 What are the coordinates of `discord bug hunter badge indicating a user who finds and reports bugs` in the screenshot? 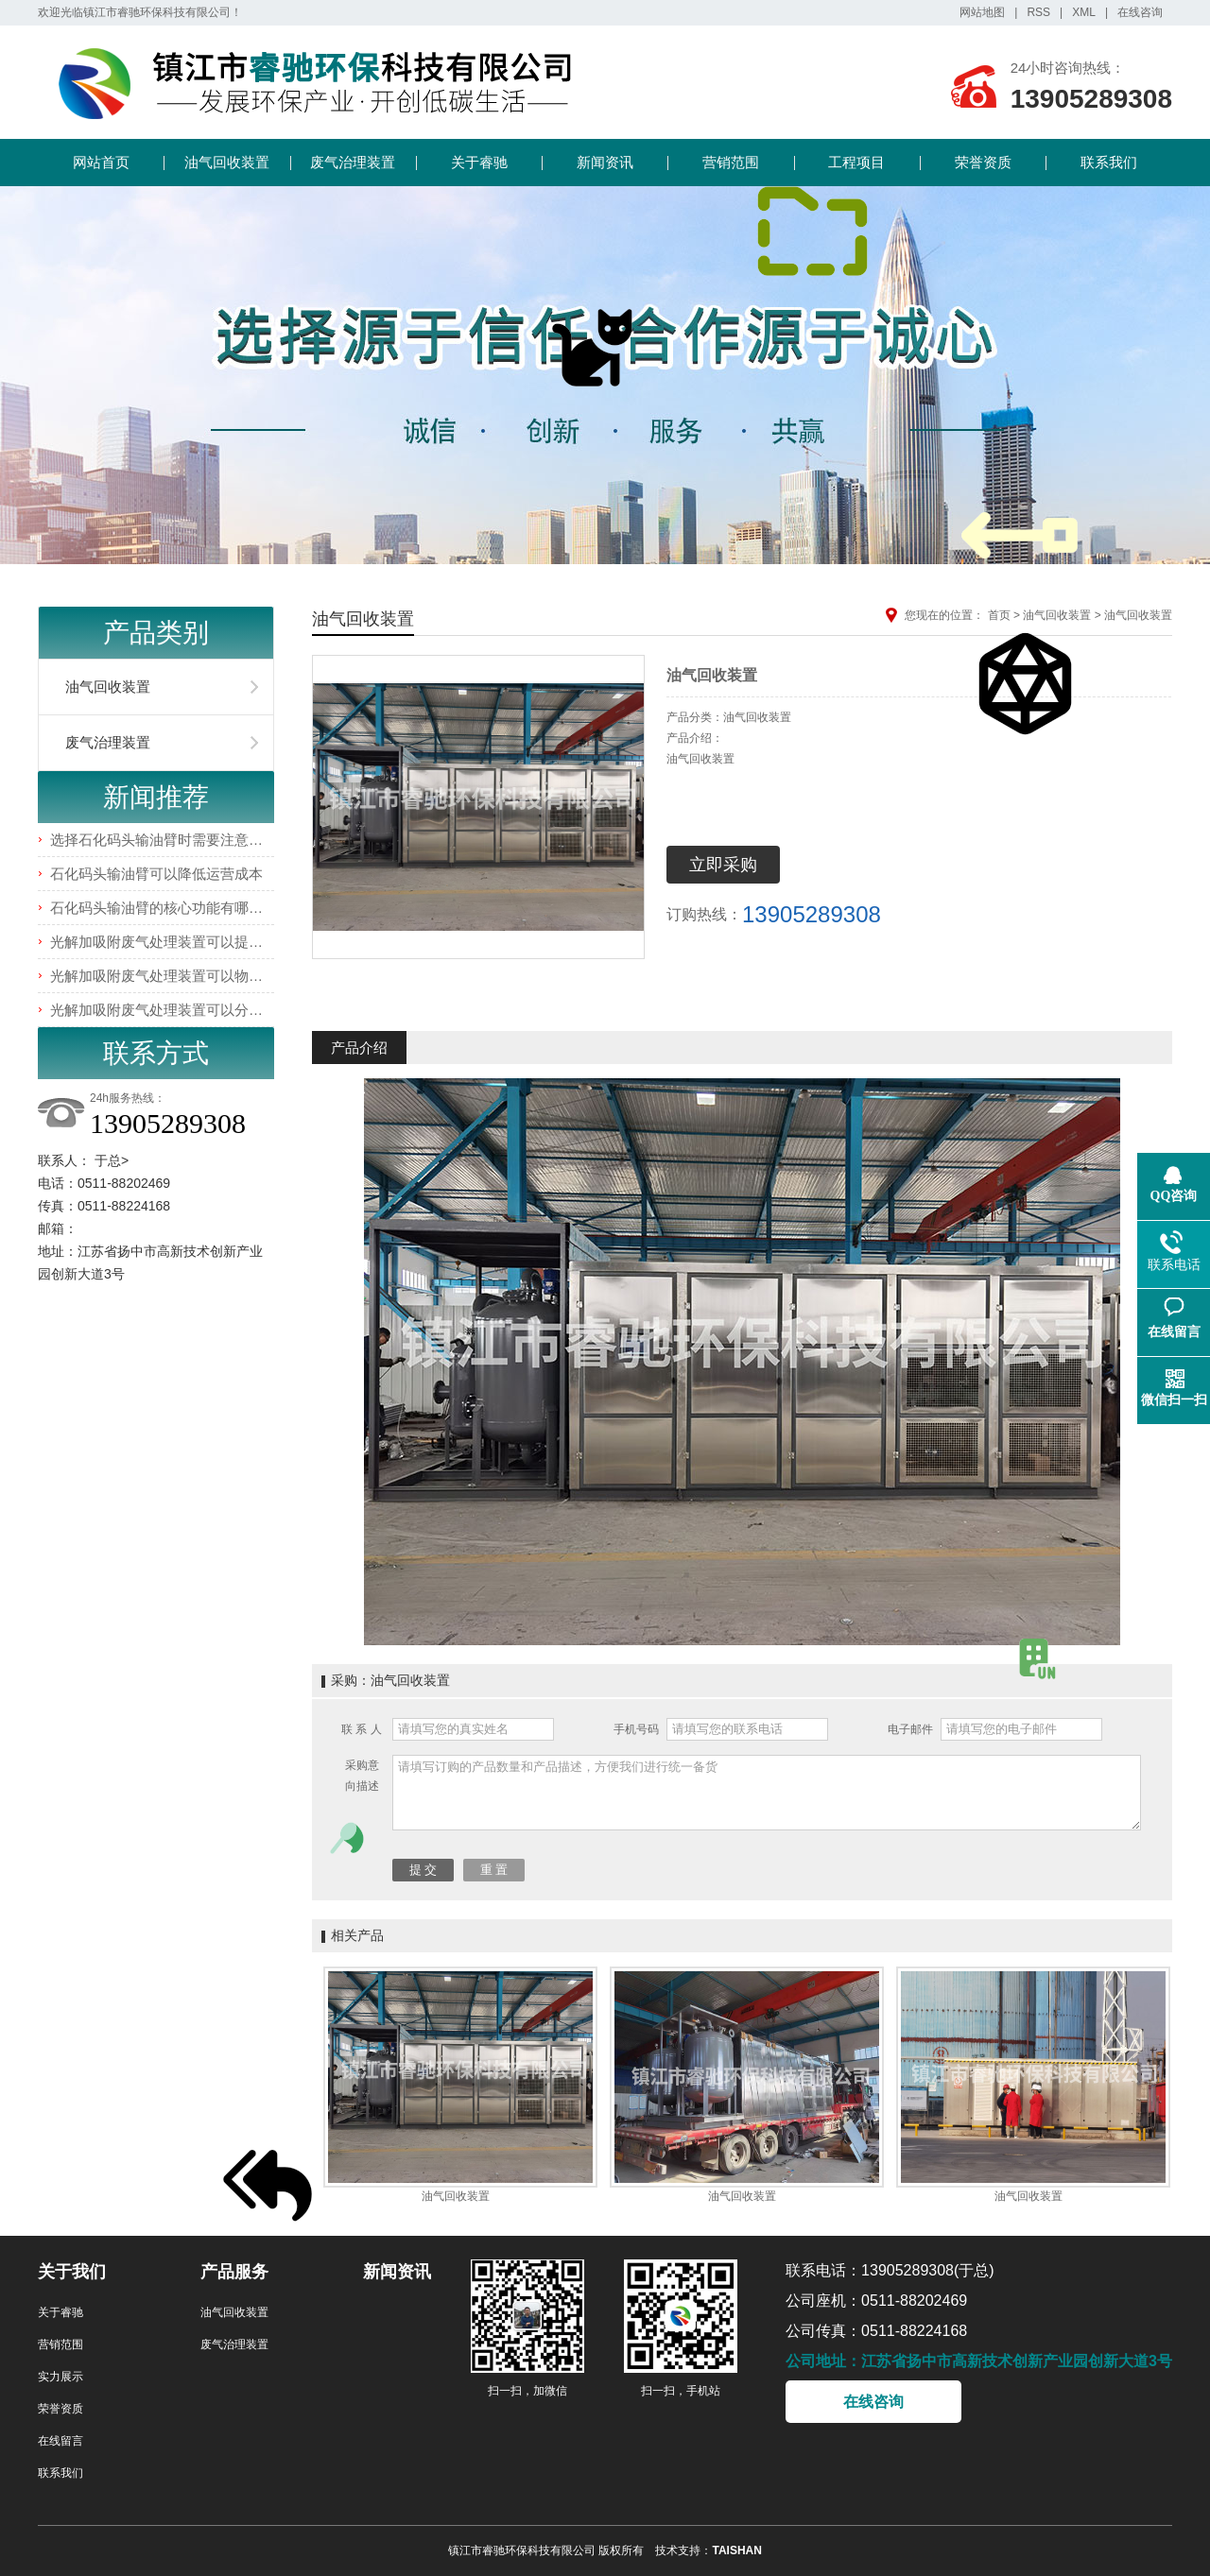 It's located at (347, 1838).